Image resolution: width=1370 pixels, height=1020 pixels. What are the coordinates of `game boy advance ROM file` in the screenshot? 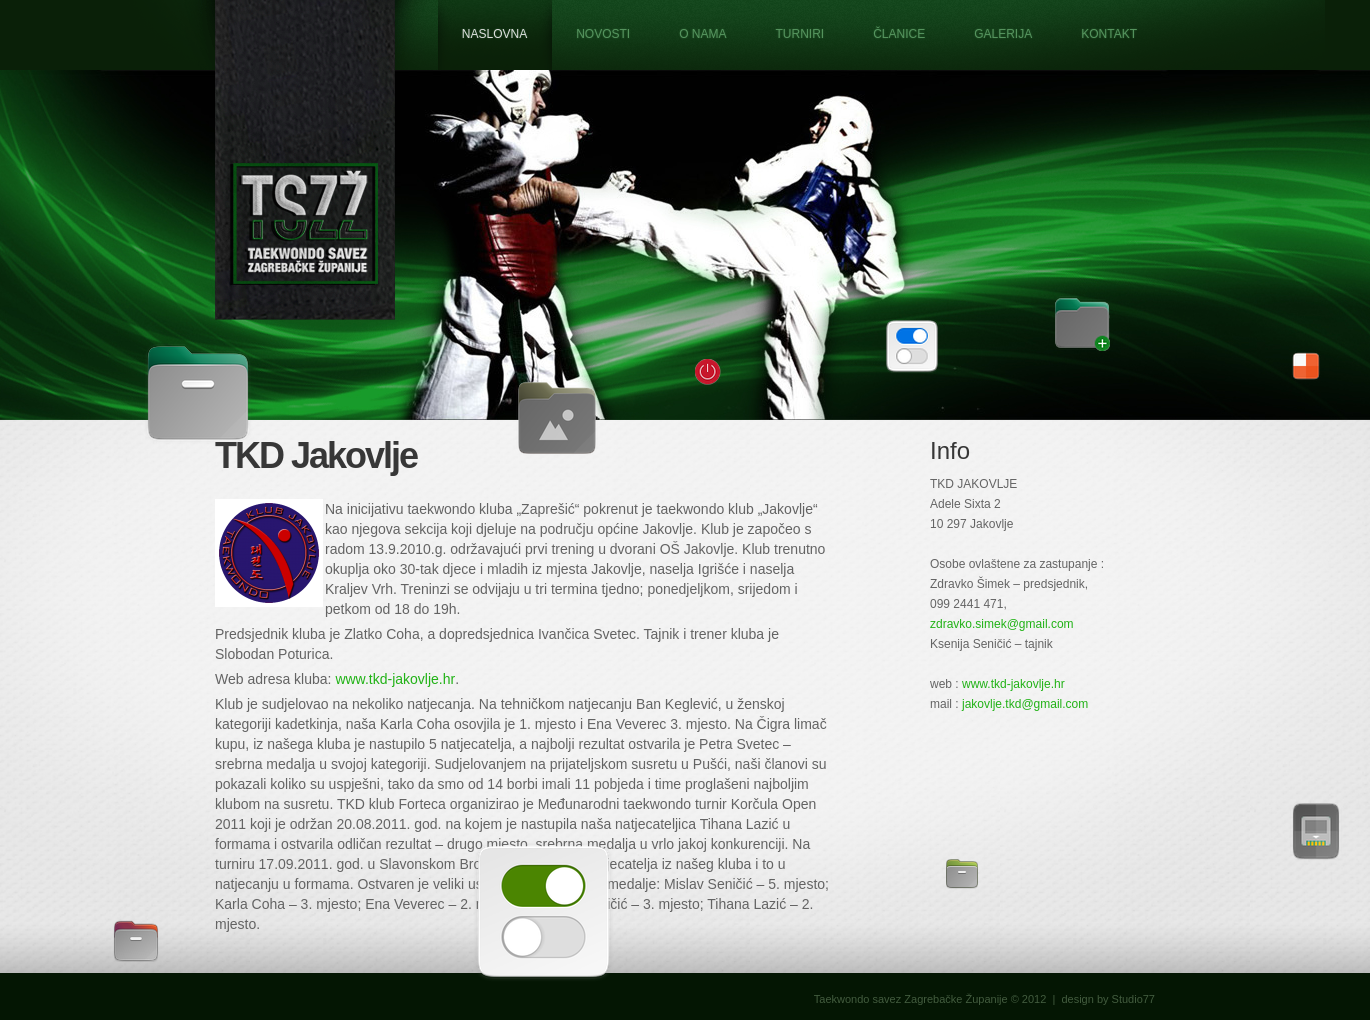 It's located at (1316, 831).